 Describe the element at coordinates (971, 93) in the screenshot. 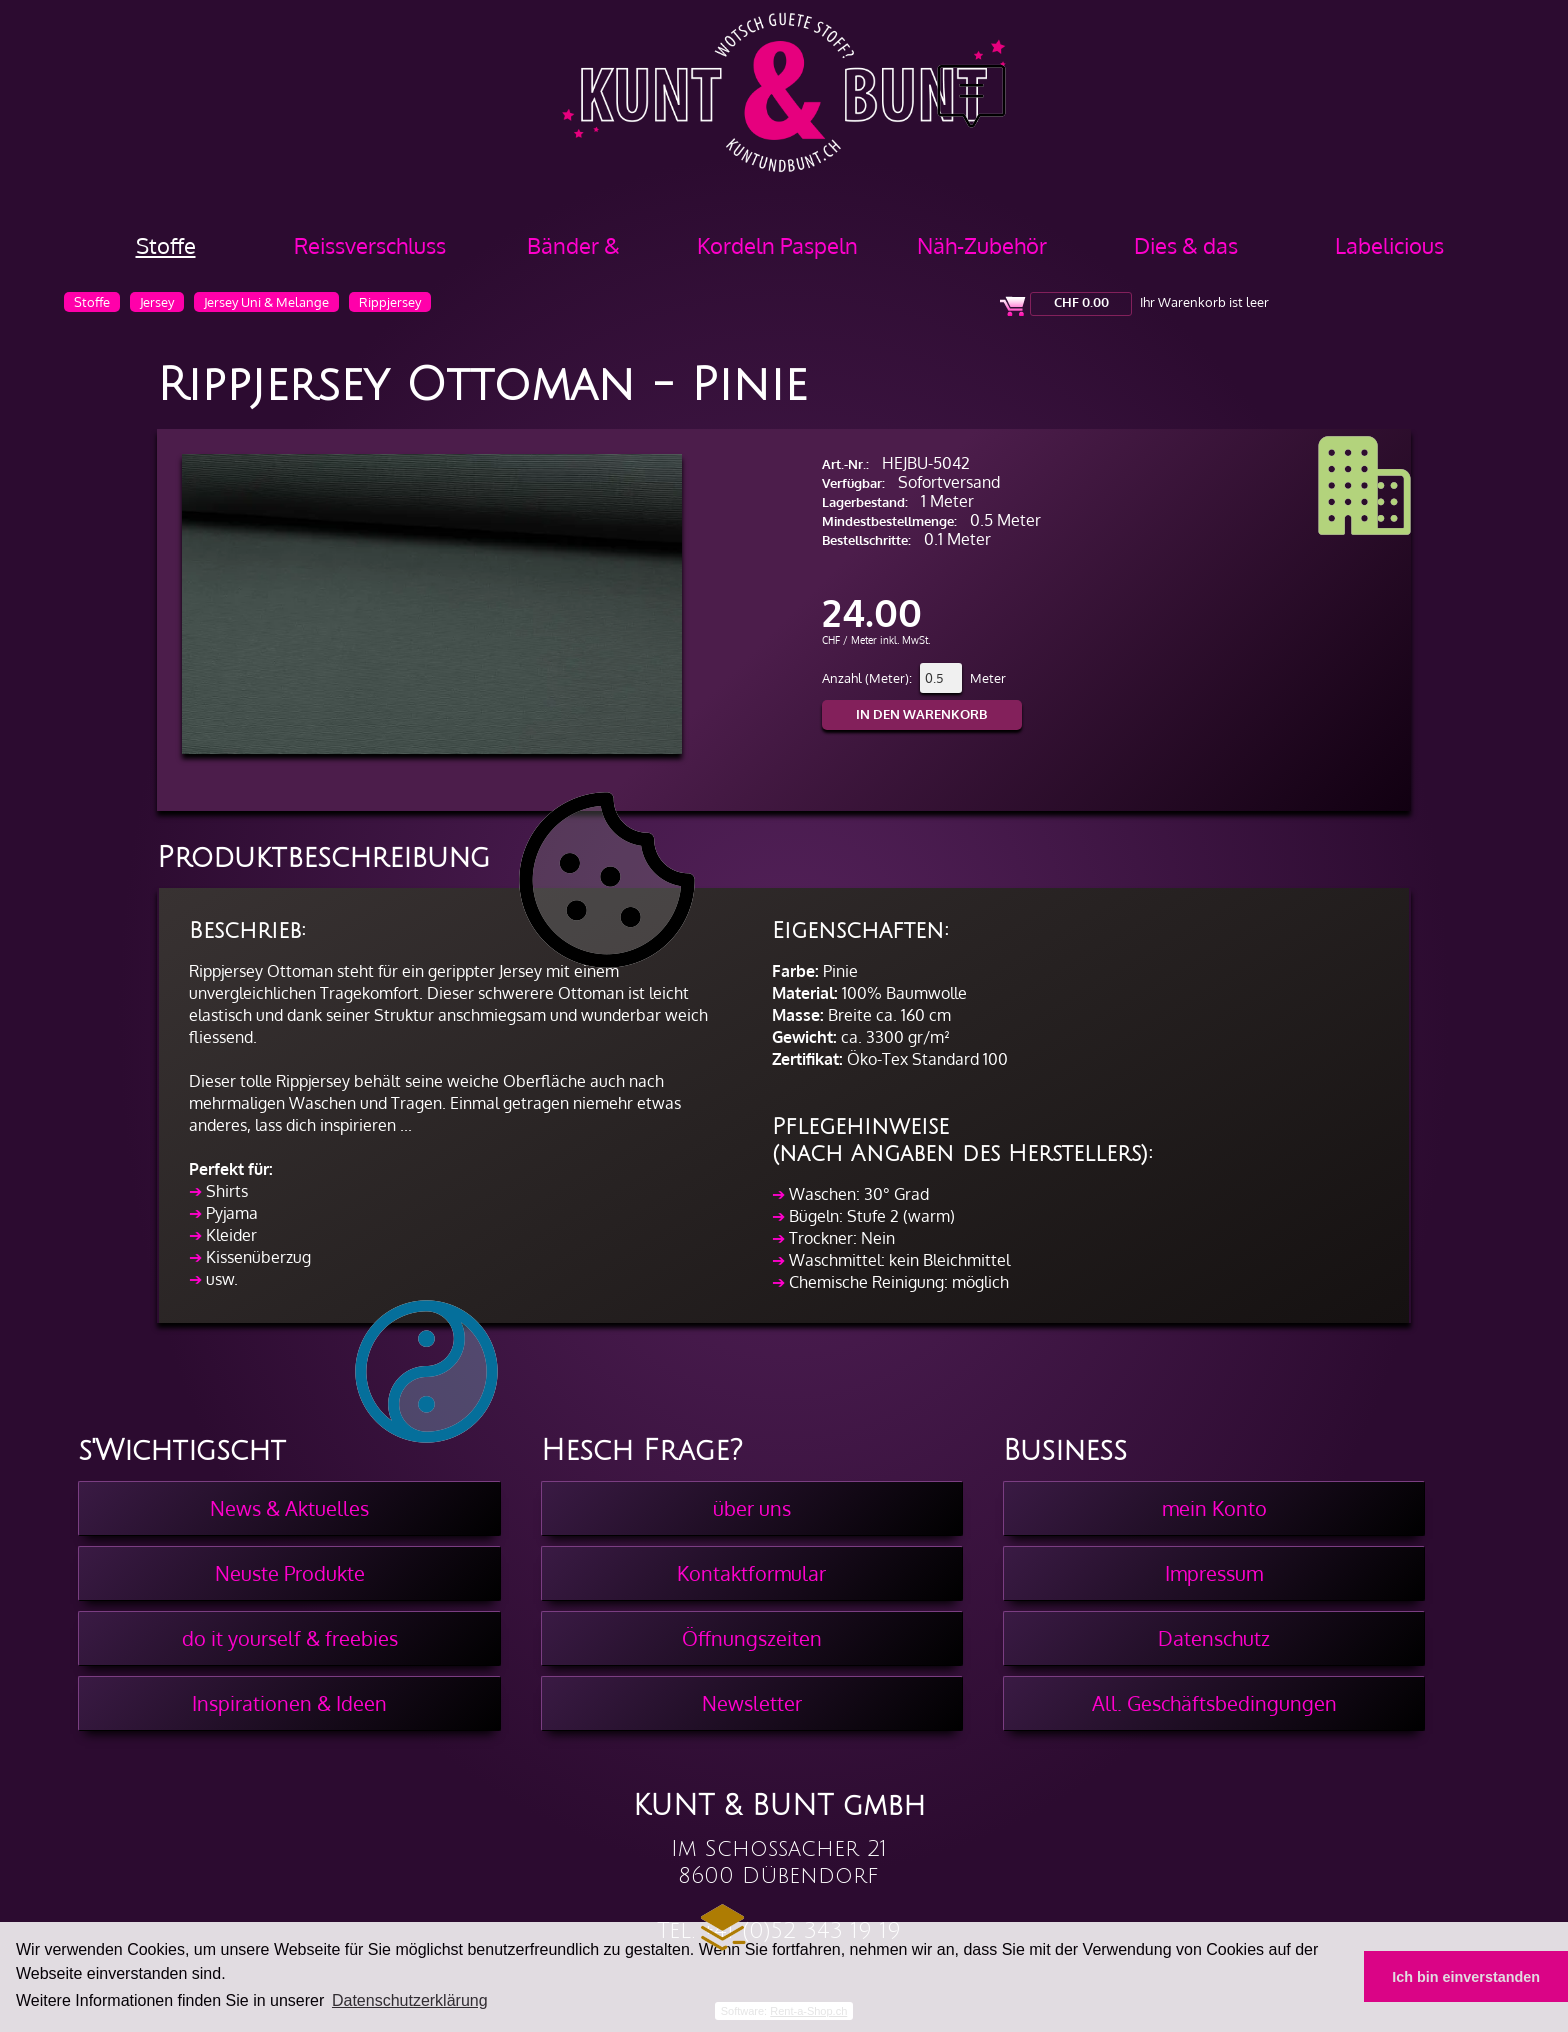

I see `open chat or messaging` at that location.